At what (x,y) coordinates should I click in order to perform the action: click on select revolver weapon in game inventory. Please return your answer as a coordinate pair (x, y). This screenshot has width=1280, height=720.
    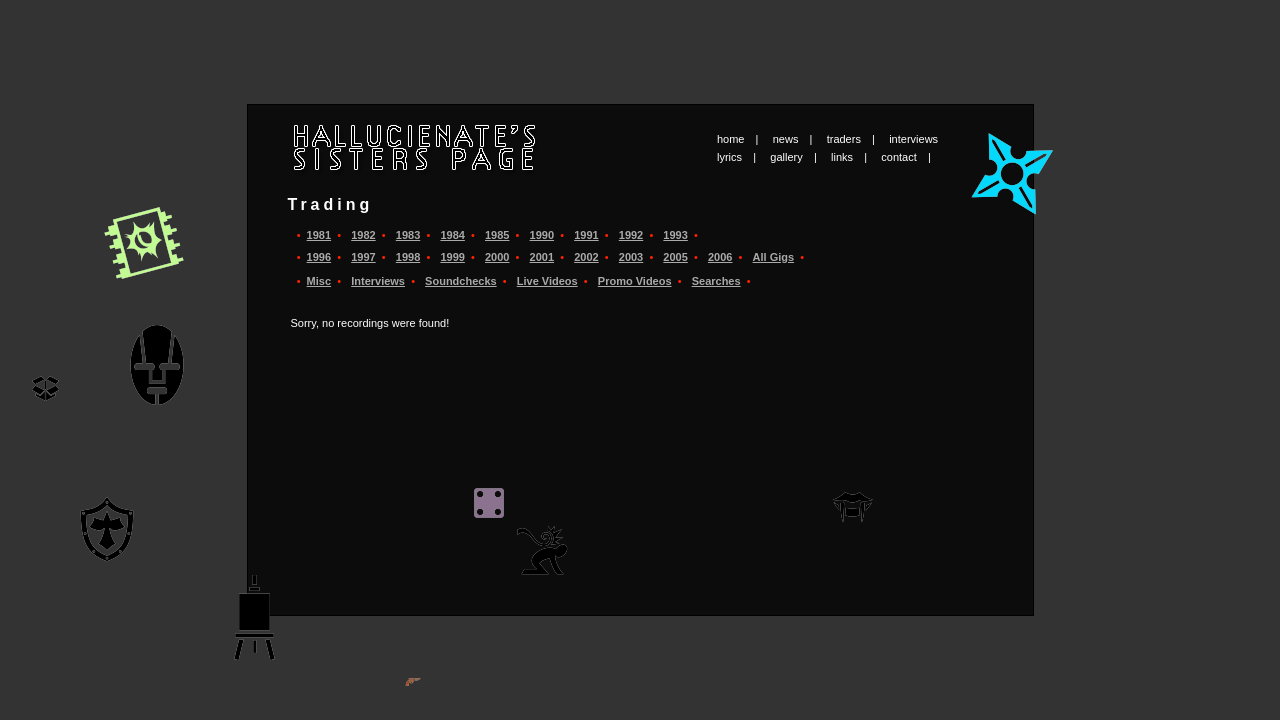
    Looking at the image, I should click on (413, 682).